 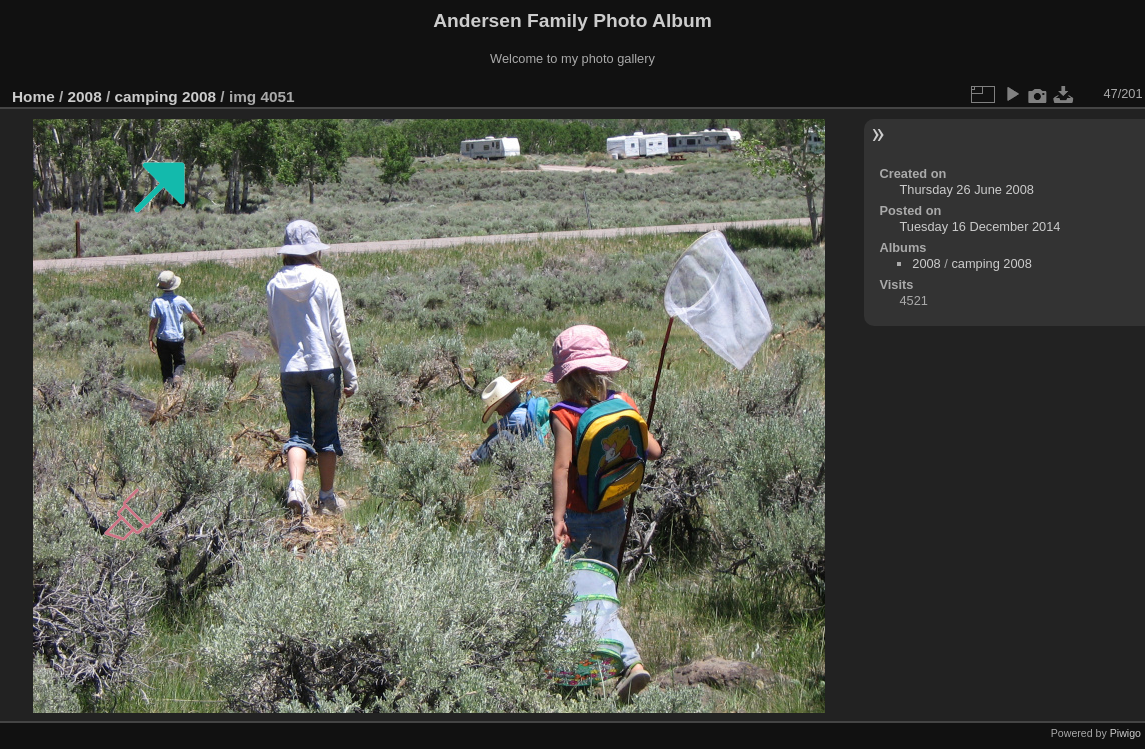 What do you see at coordinates (159, 187) in the screenshot?
I see `open link in a new tab or window` at bounding box center [159, 187].